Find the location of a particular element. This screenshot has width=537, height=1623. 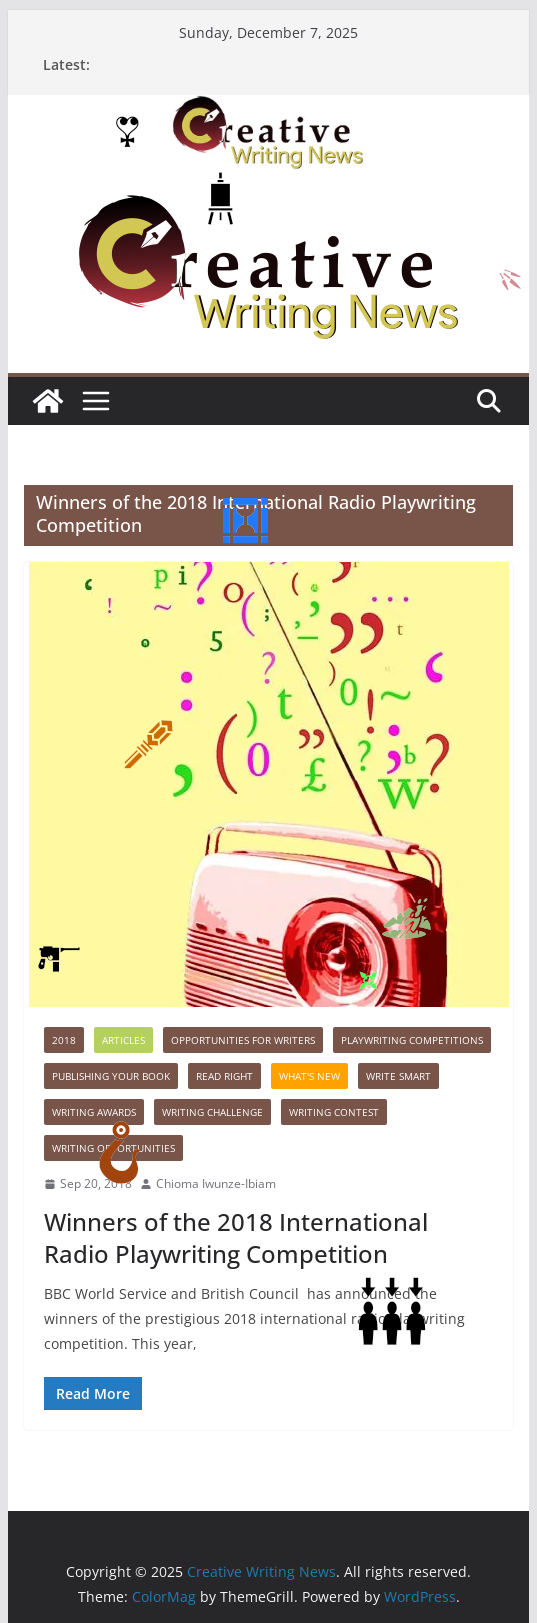

open drawing or painting tools is located at coordinates (220, 198).